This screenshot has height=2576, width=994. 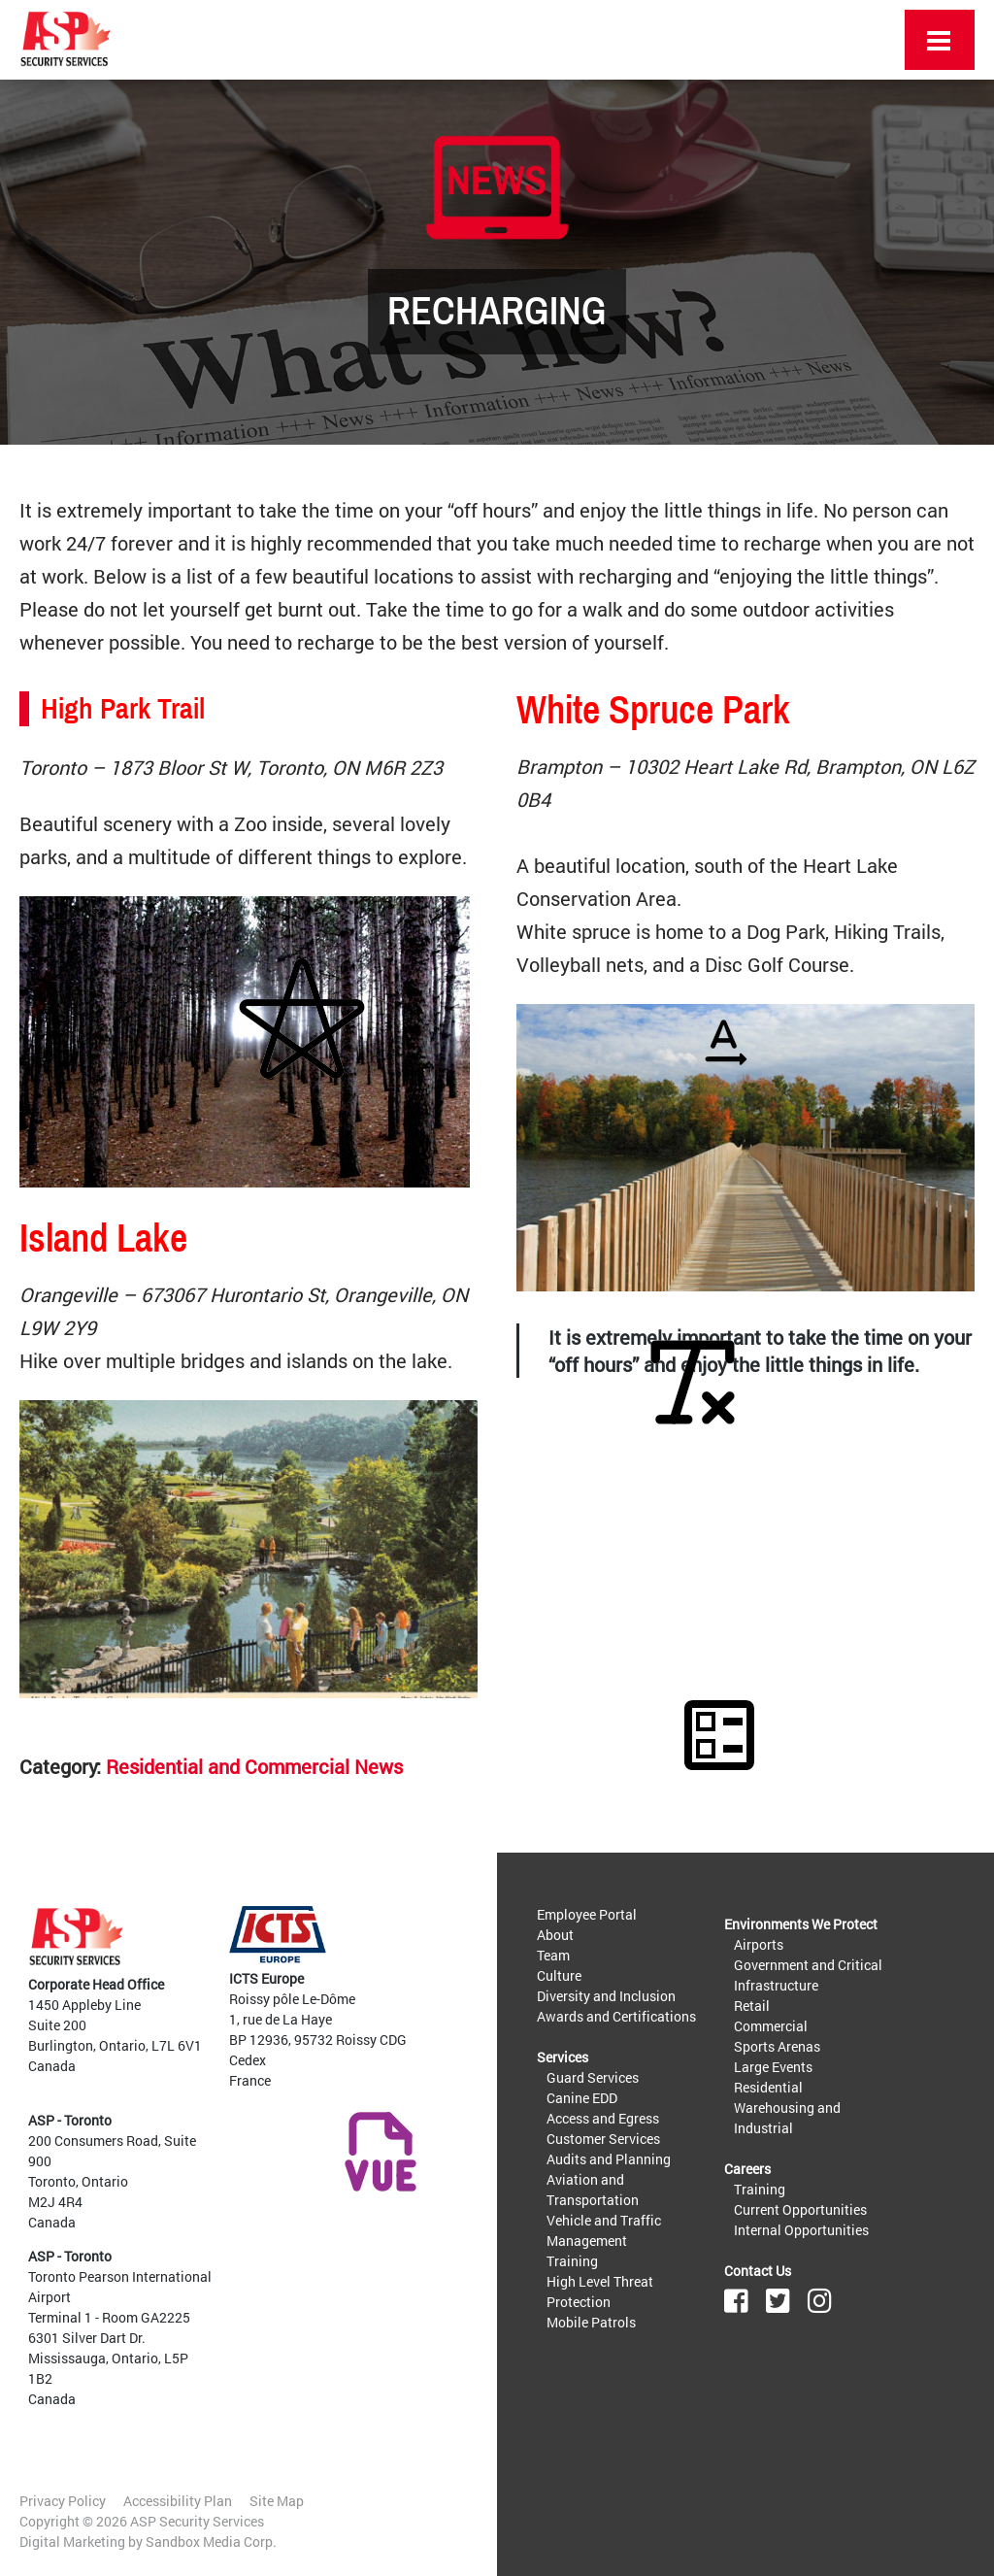 I want to click on set text to horizontal orientation, so click(x=723, y=1043).